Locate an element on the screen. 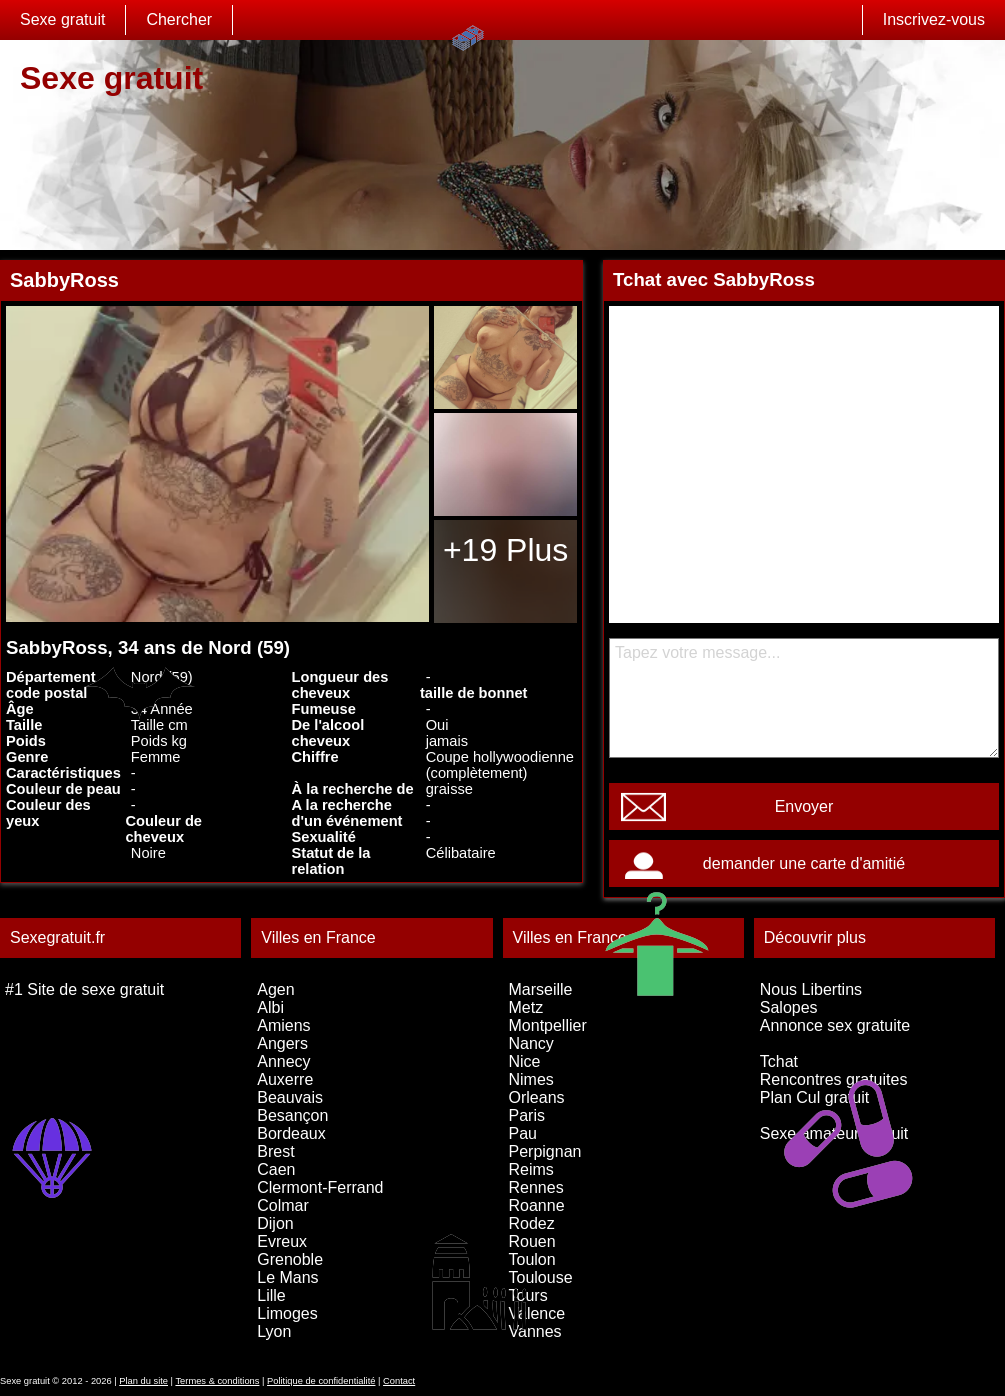  browse clothing or wardrobe items is located at coordinates (657, 944).